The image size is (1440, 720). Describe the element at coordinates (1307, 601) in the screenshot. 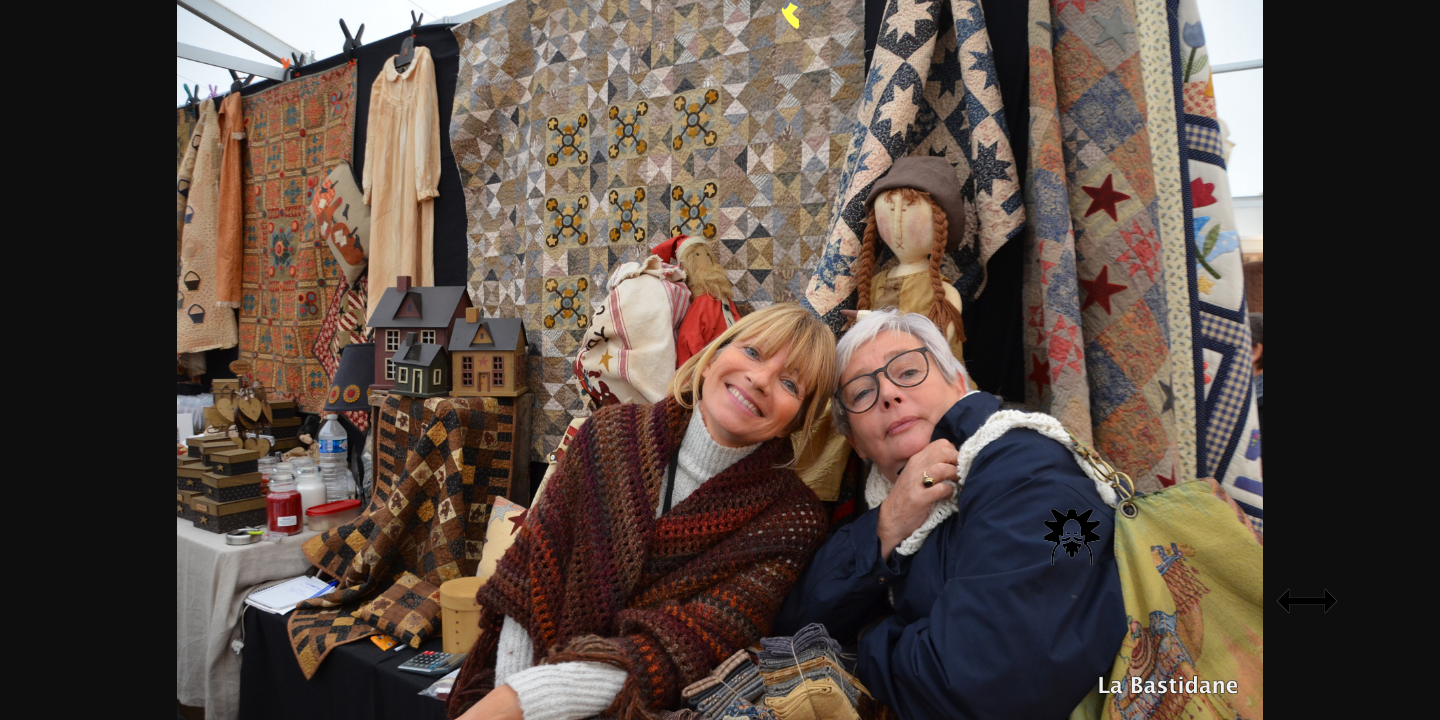

I see `flip image horizontally` at that location.